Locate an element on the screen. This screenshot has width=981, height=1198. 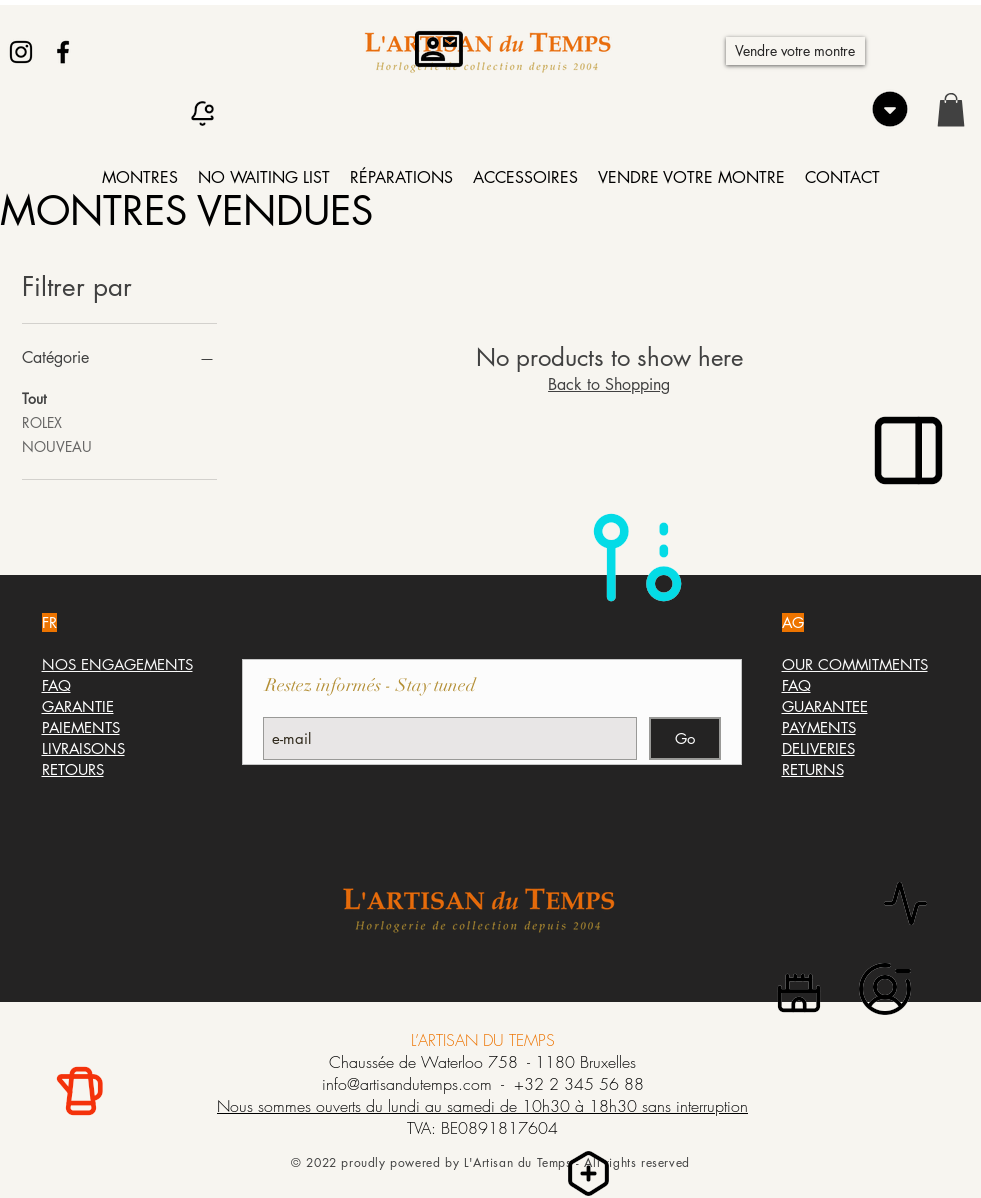
expand dropdown menu is located at coordinates (890, 109).